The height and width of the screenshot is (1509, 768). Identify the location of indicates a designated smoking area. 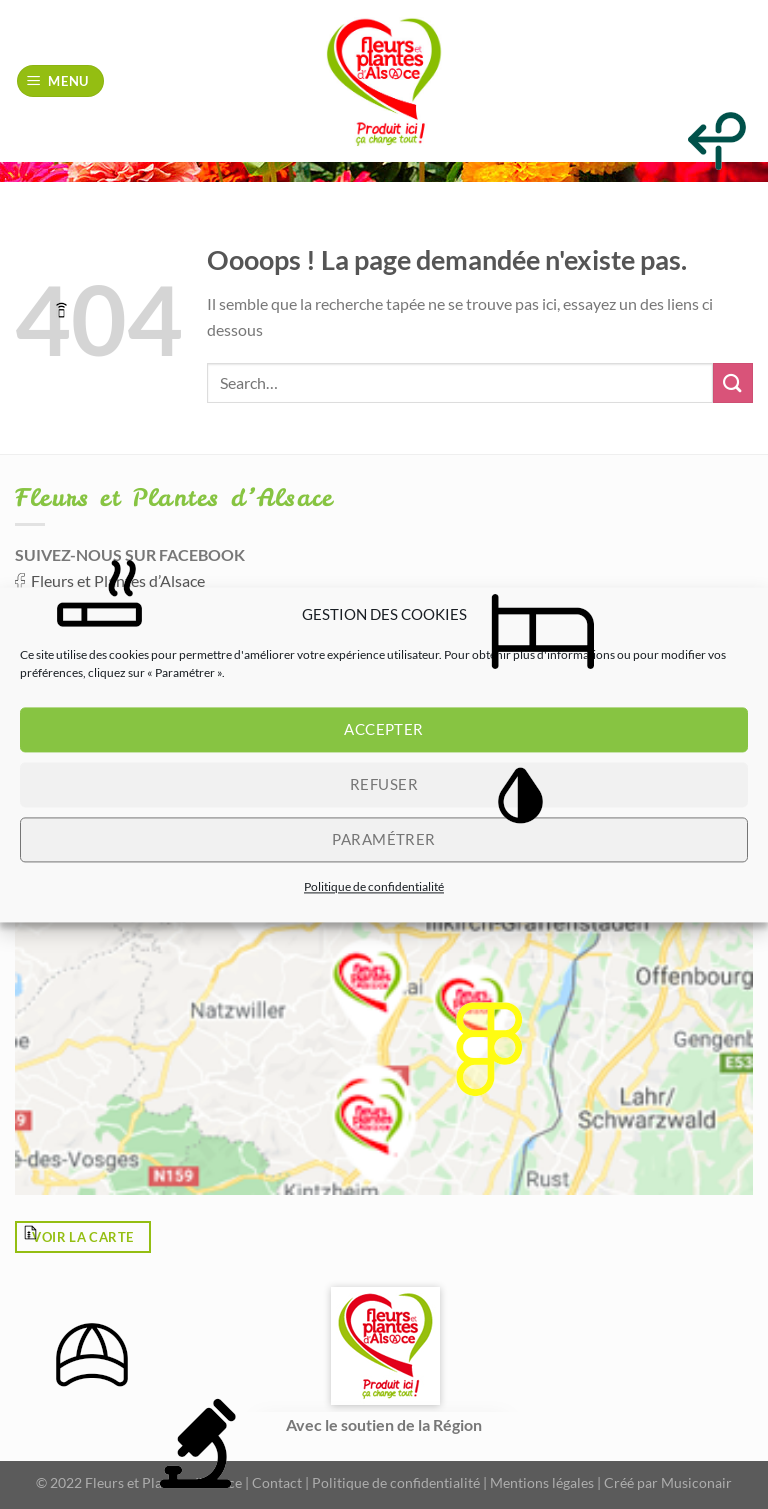
(99, 602).